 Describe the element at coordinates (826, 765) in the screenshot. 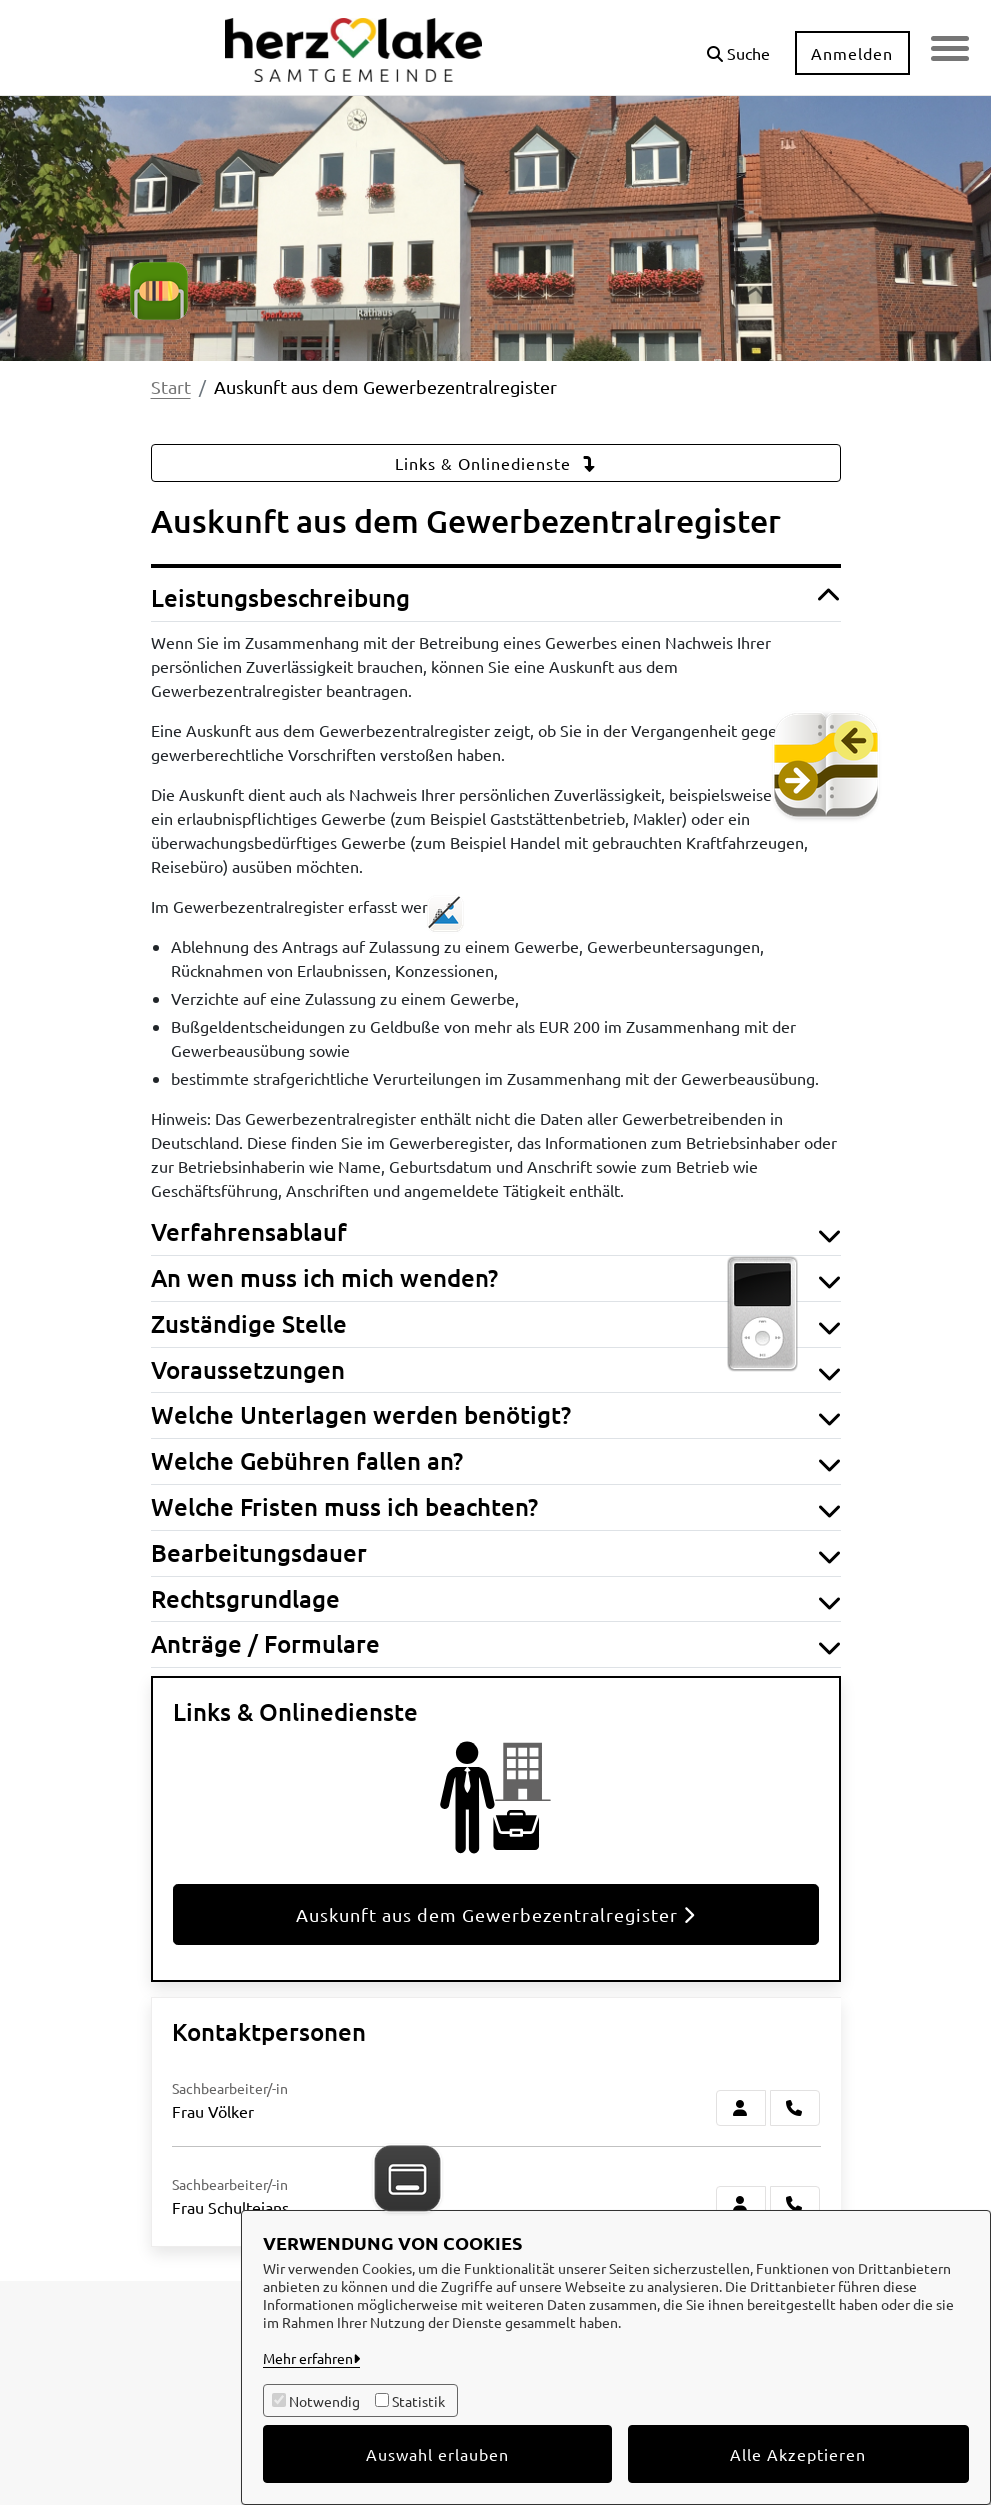

I see `open diffuse app for file comparison` at that location.